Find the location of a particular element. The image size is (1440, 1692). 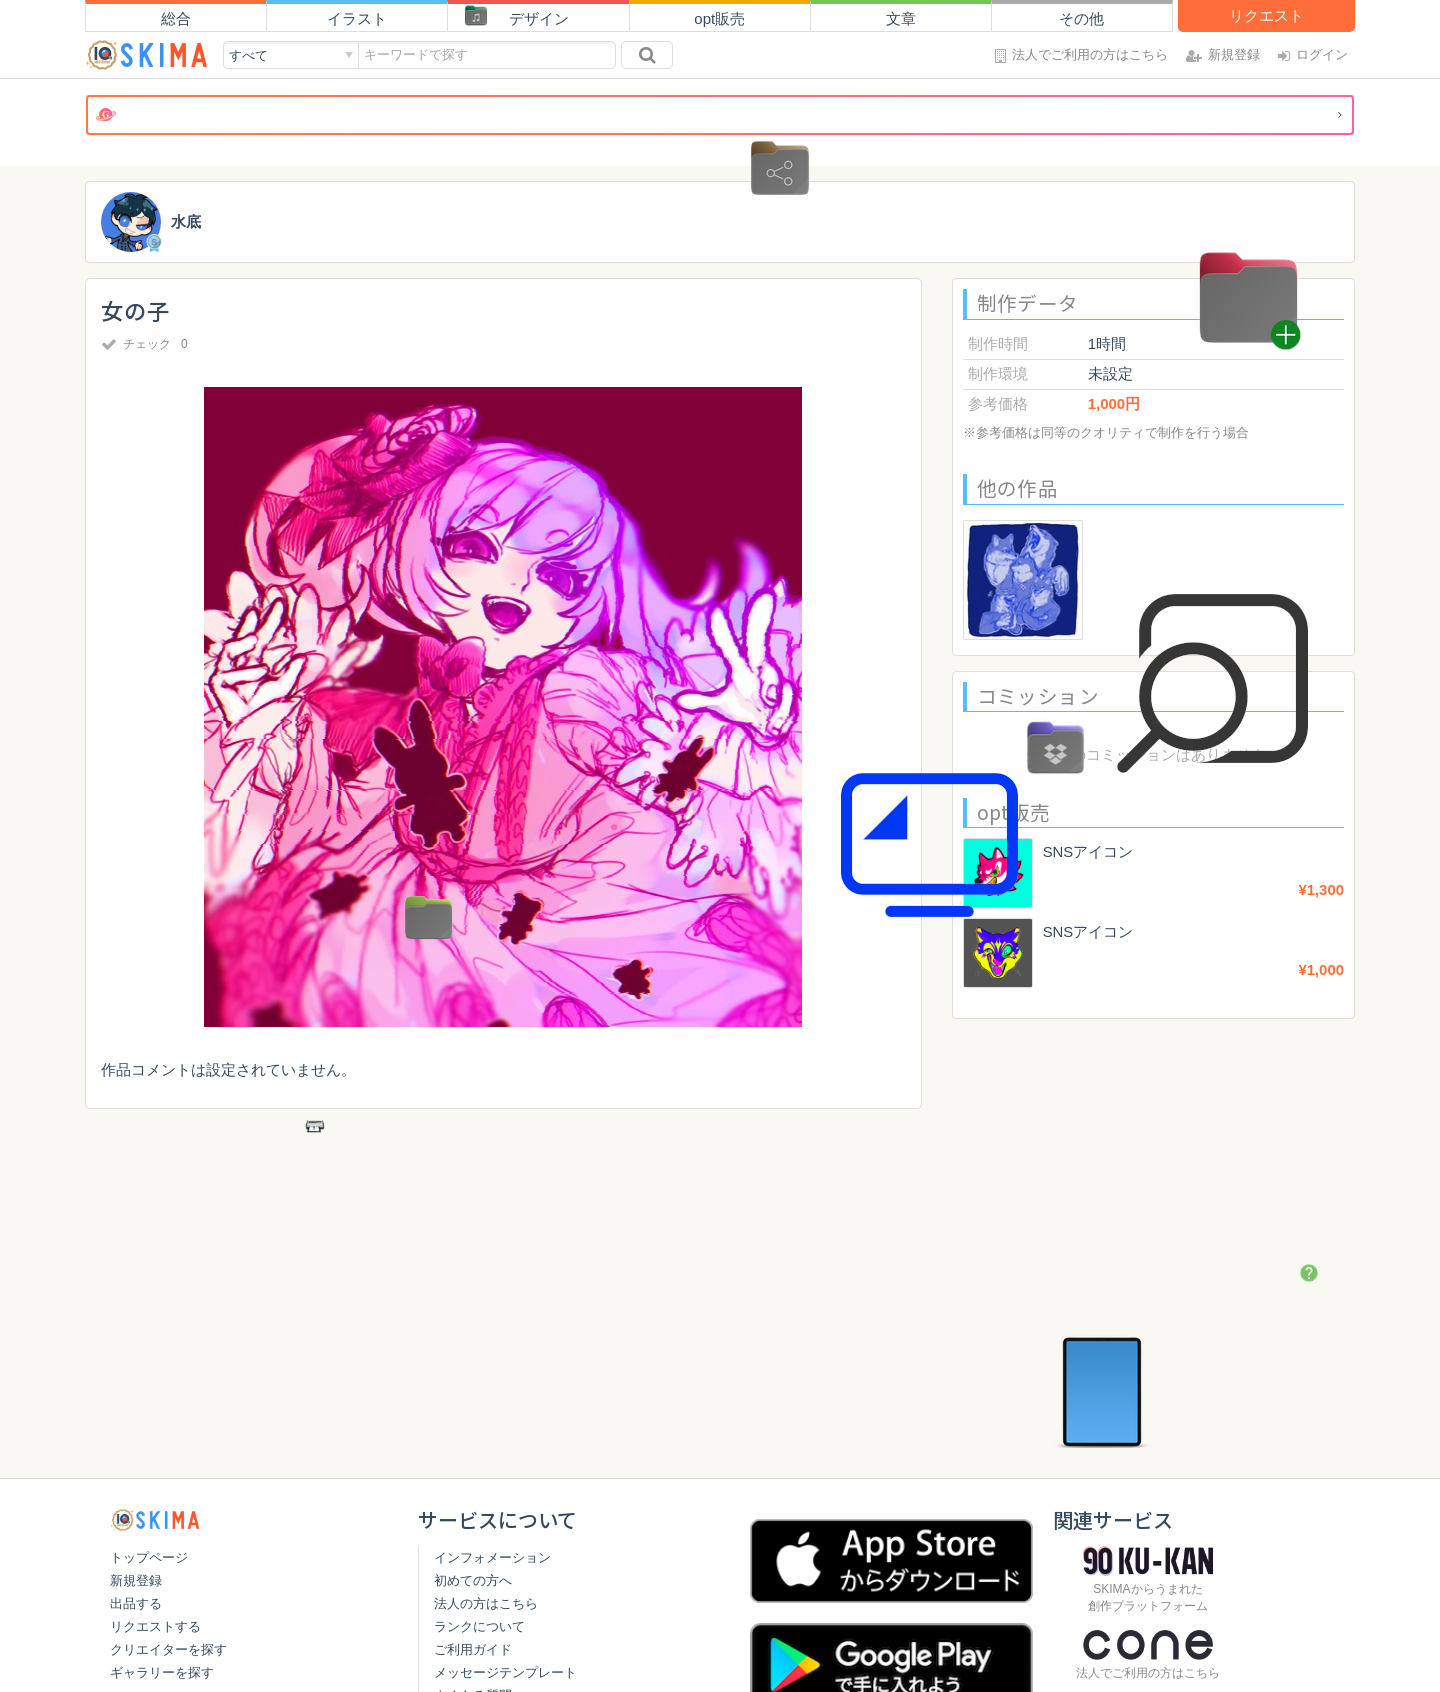

create a new folder is located at coordinates (1248, 297).